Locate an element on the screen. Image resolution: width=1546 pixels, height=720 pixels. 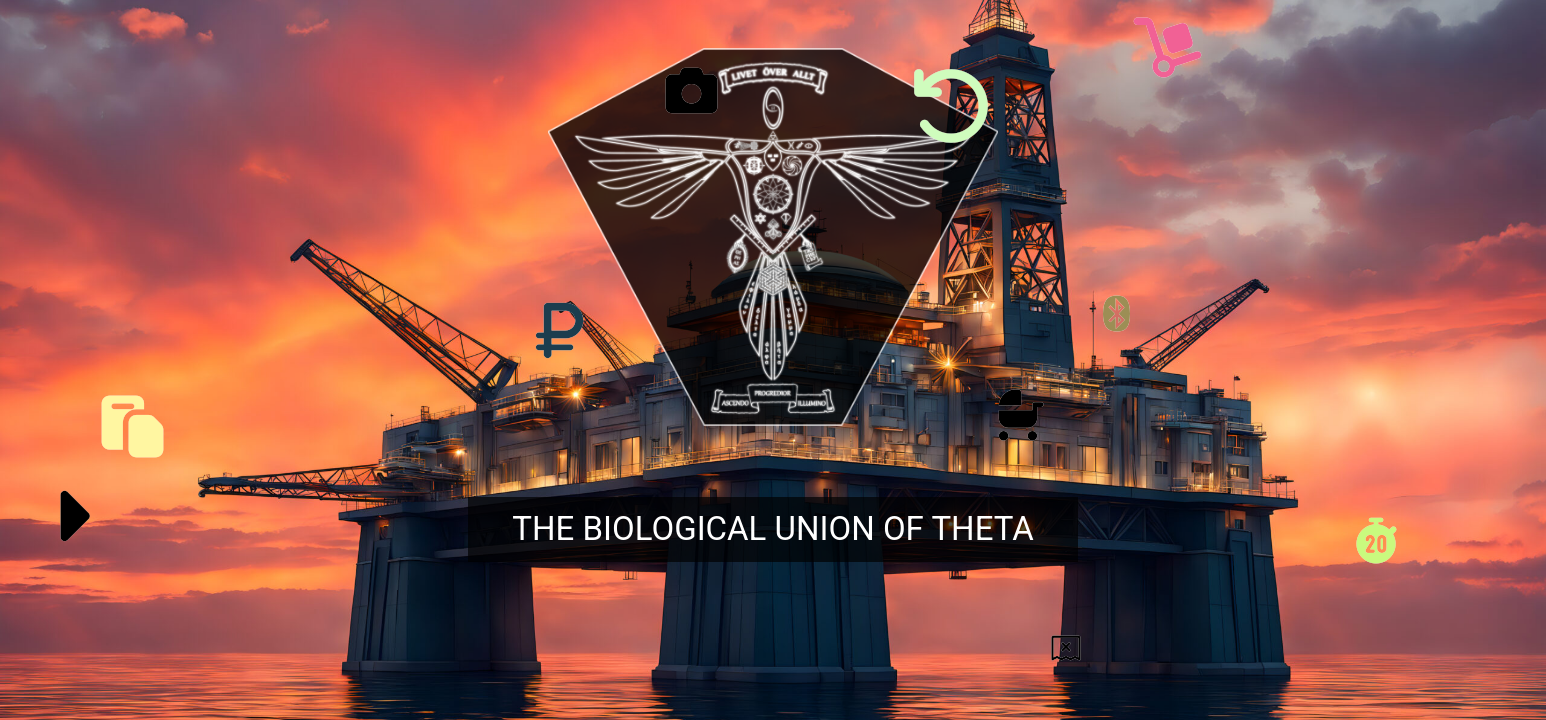
toggle bluetooth connectivity on or off is located at coordinates (1116, 313).